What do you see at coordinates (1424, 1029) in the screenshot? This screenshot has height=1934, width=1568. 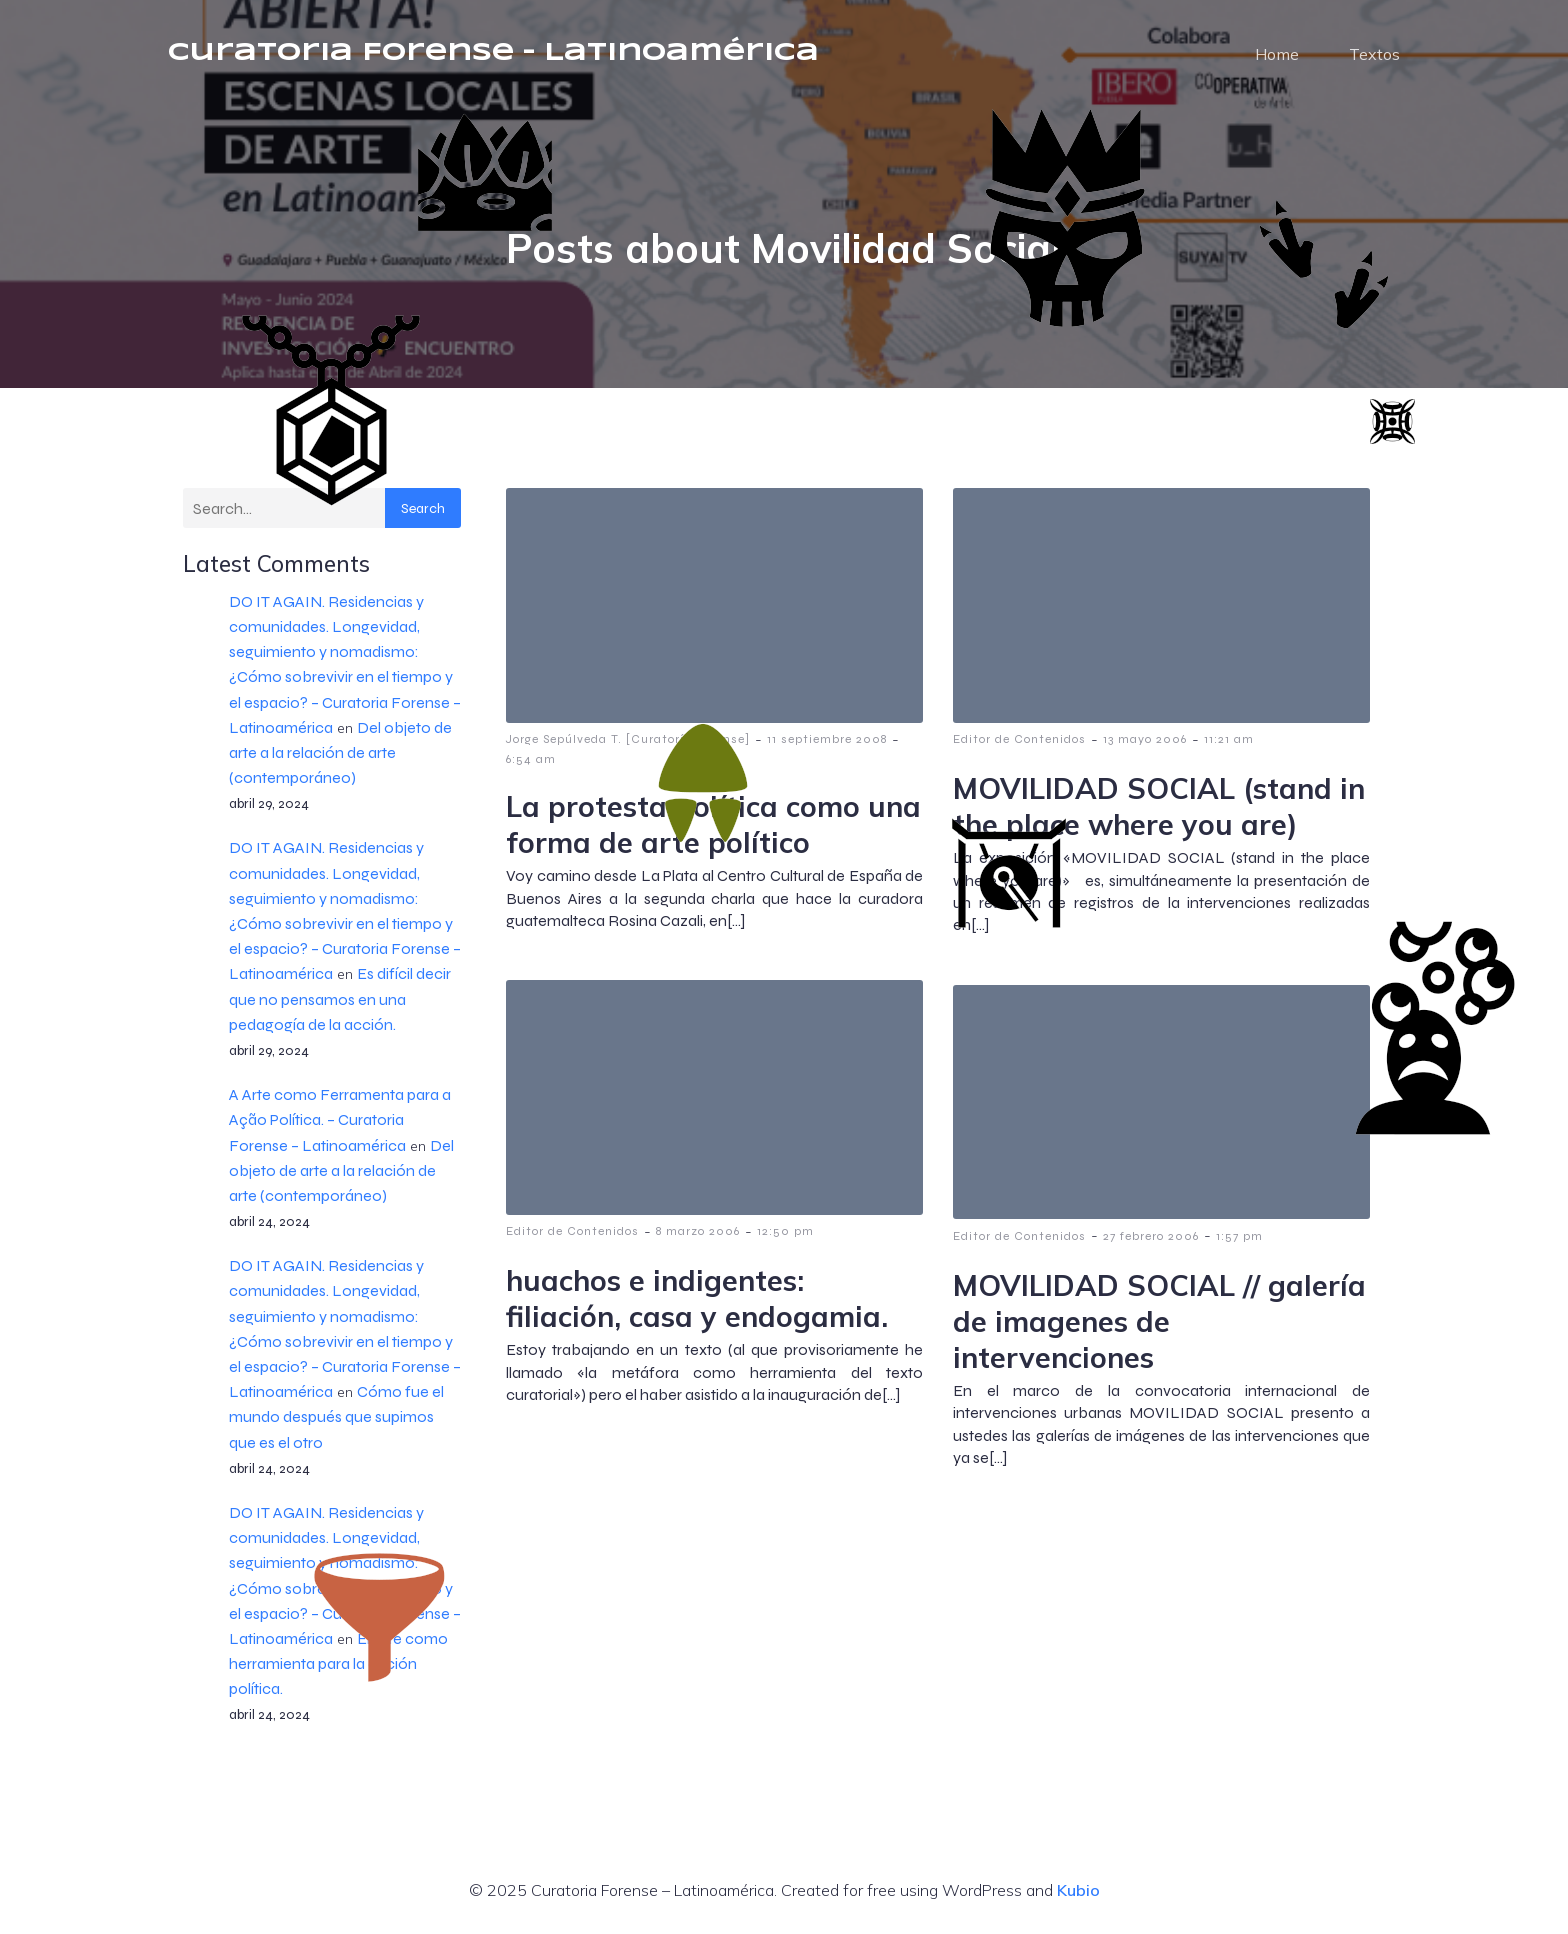 I see `indicates player is drowning or taking water damage` at bounding box center [1424, 1029].